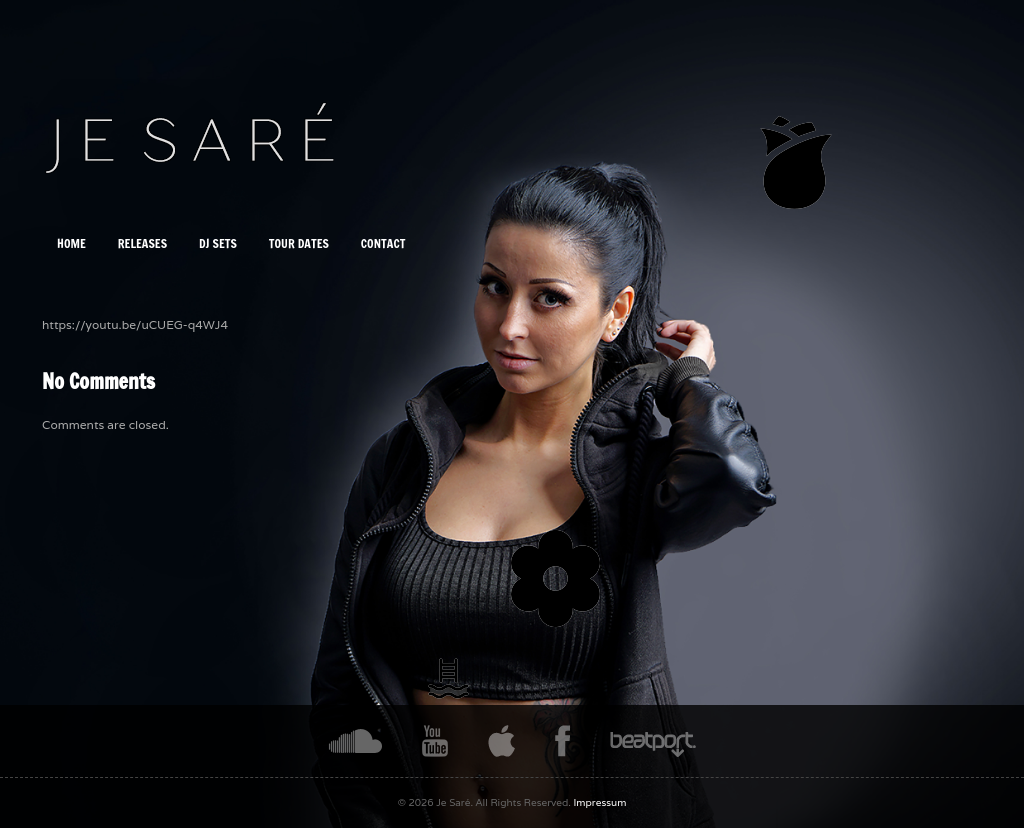 This screenshot has height=828, width=1024. I want to click on access garden or plant care features, so click(555, 578).